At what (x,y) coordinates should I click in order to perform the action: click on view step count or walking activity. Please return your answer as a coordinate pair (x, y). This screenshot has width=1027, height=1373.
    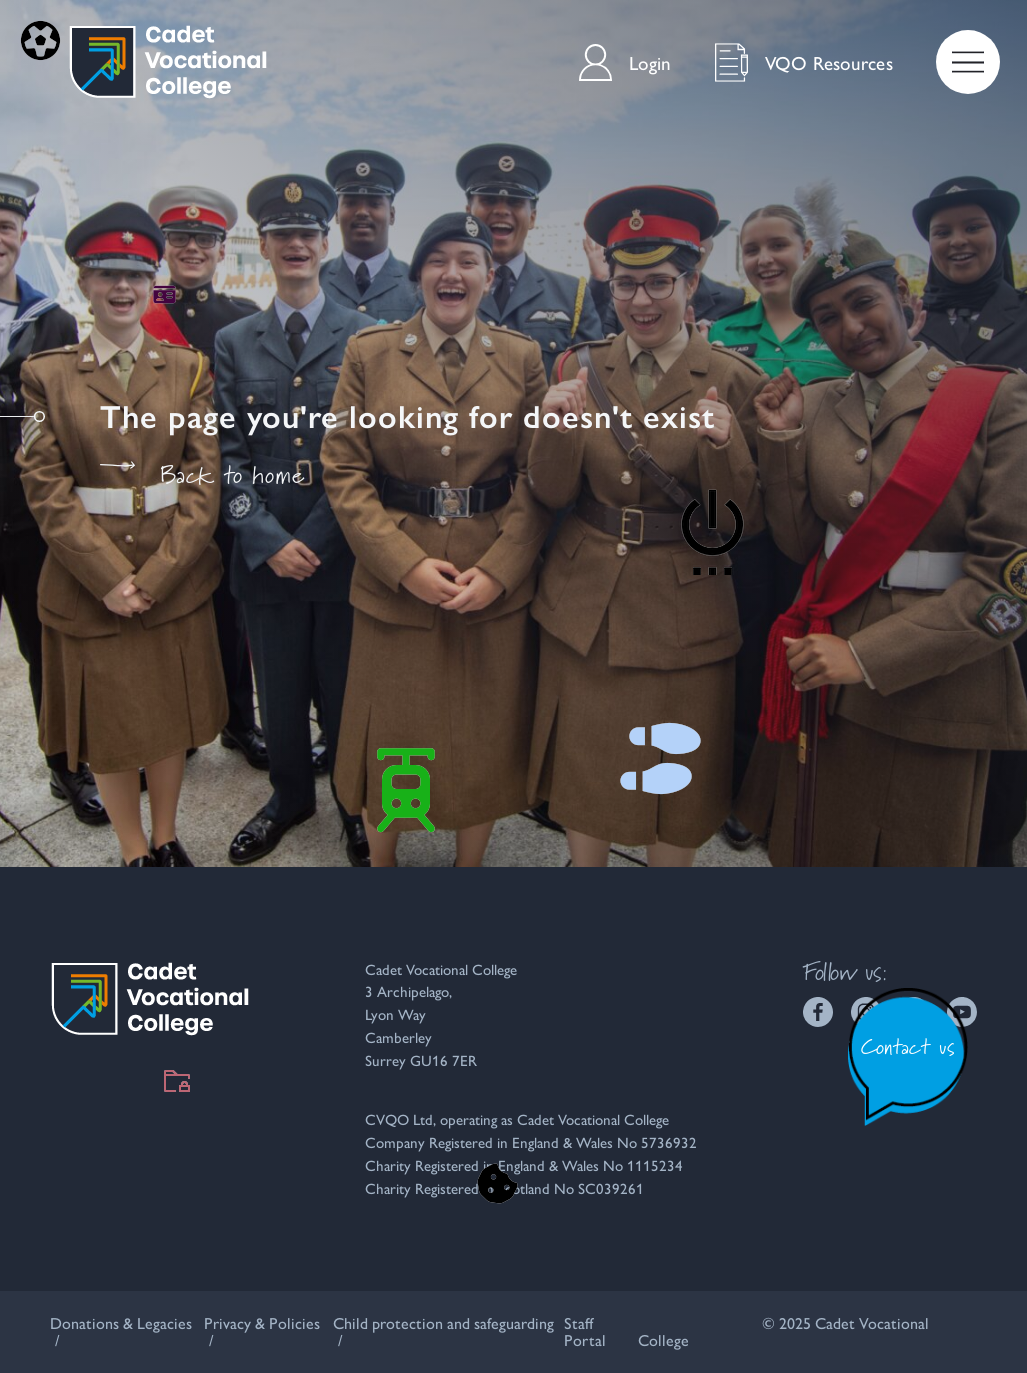
    Looking at the image, I should click on (660, 758).